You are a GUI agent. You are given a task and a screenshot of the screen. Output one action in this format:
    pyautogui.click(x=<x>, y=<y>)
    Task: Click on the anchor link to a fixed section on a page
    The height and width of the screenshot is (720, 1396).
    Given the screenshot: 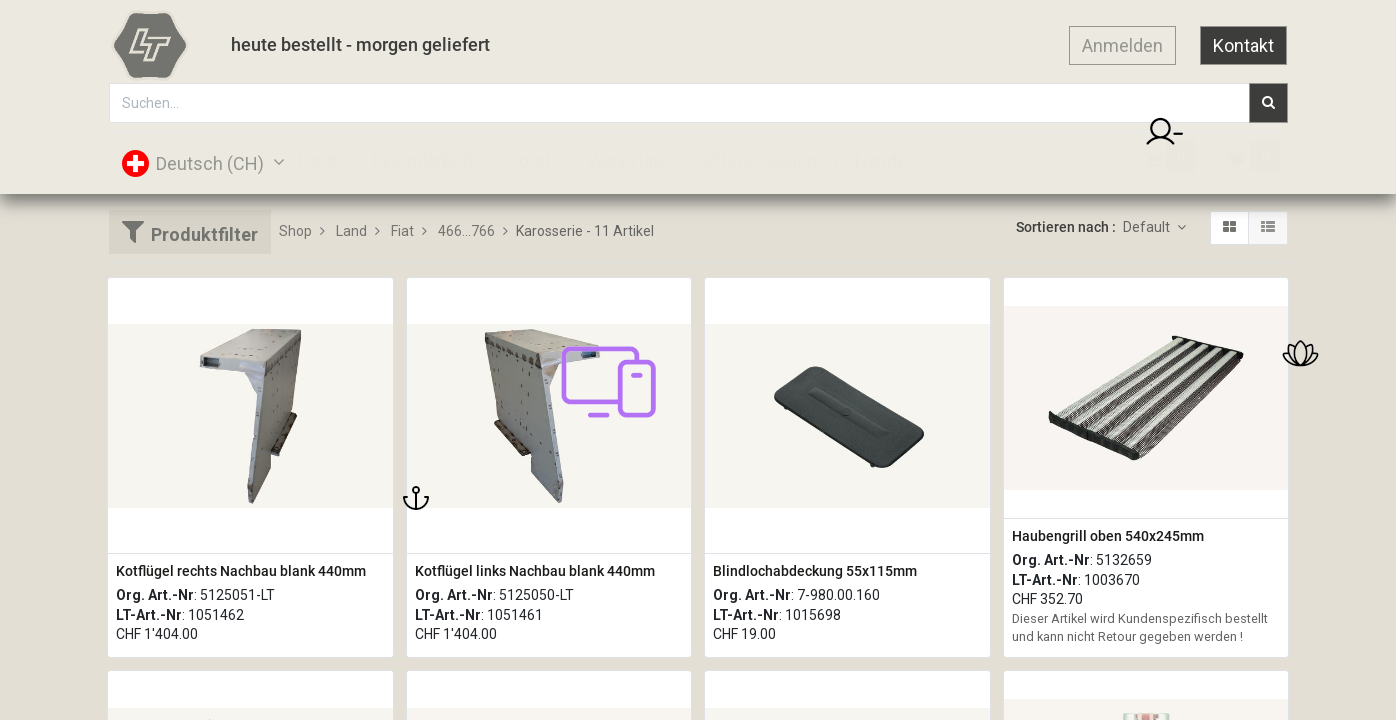 What is the action you would take?
    pyautogui.click(x=416, y=498)
    